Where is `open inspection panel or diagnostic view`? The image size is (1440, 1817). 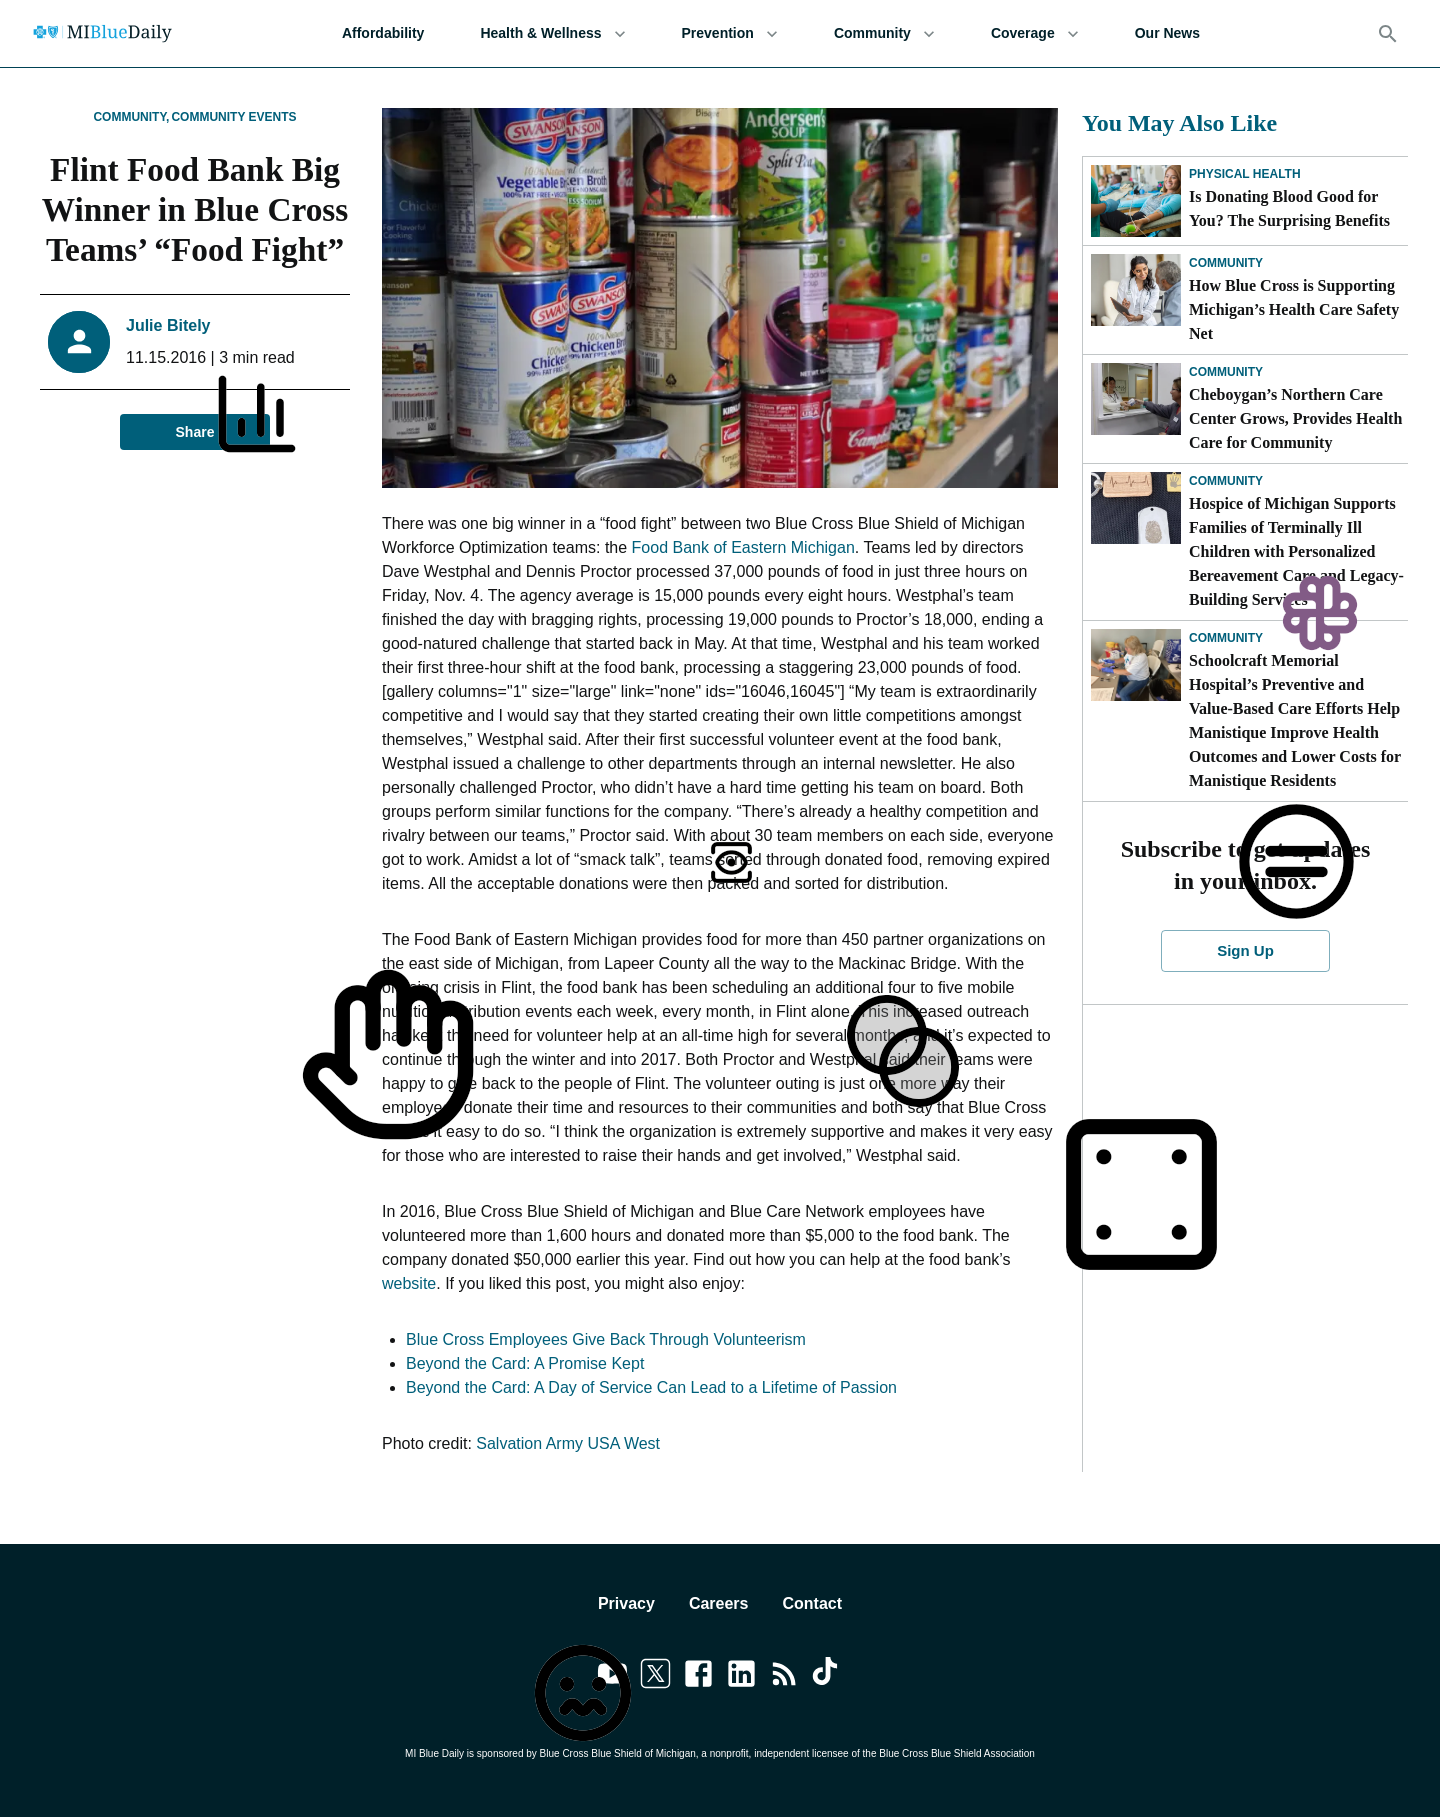 open inspection panel or diagnostic view is located at coordinates (1141, 1194).